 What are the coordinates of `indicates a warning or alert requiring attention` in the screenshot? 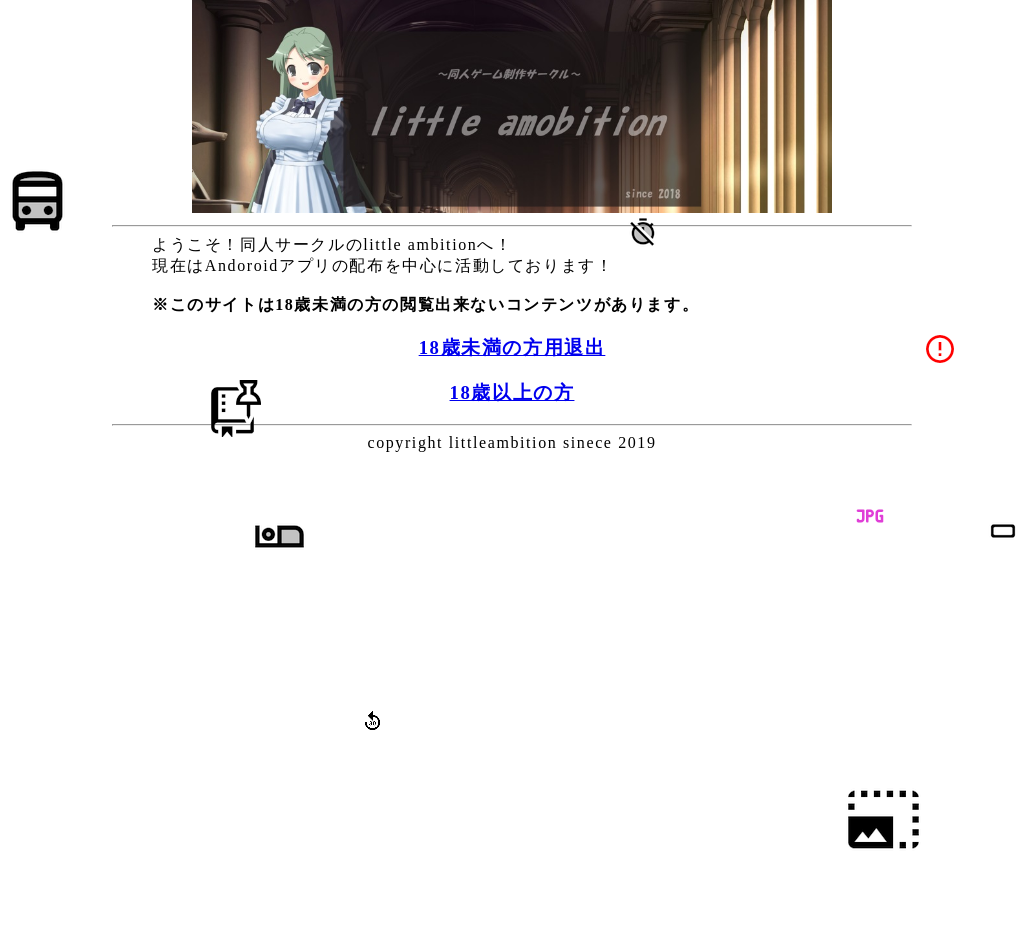 It's located at (940, 349).